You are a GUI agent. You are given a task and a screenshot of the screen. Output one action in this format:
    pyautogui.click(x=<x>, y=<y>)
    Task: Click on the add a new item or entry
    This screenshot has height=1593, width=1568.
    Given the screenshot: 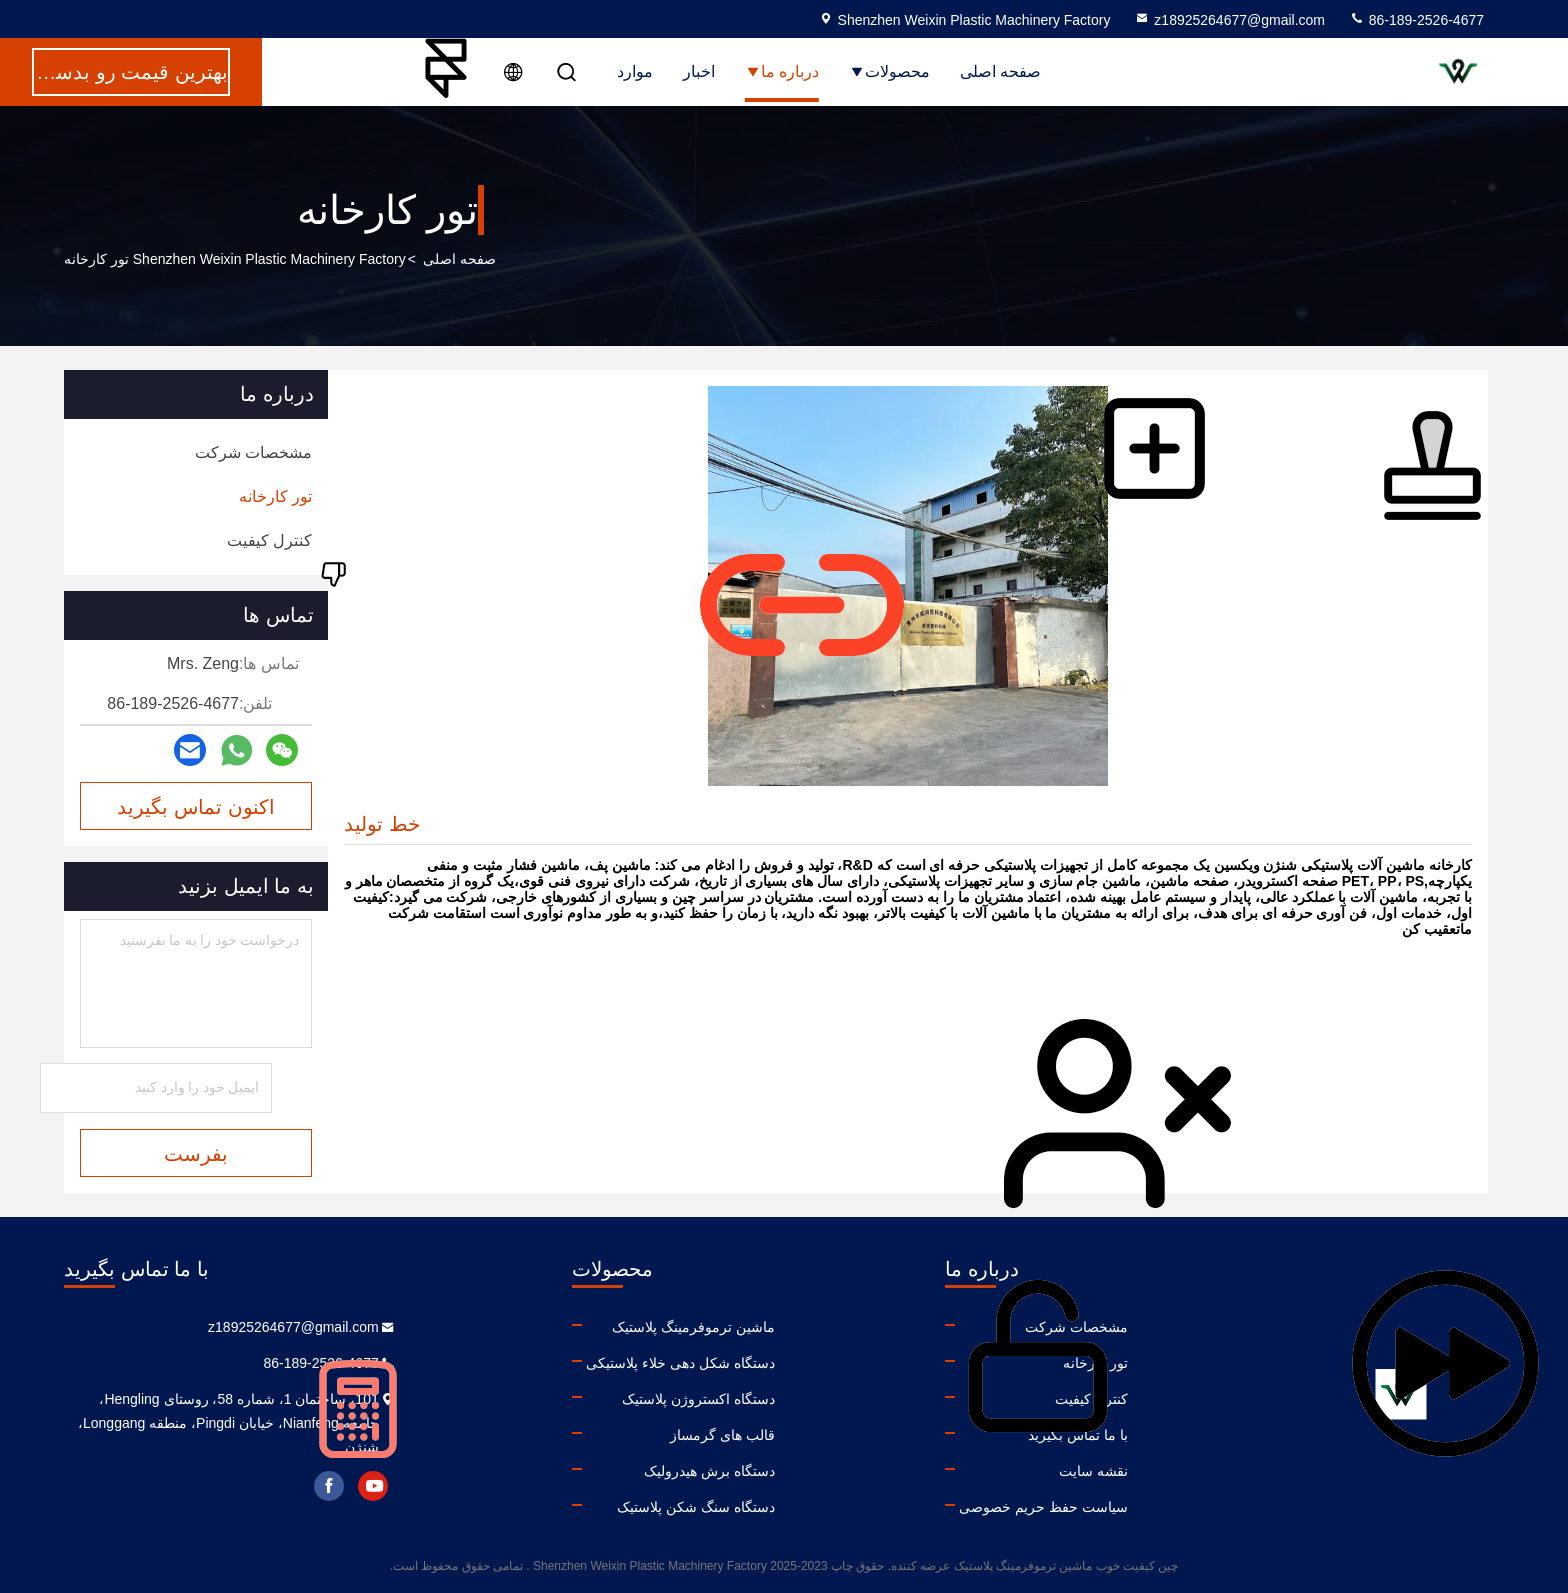 What is the action you would take?
    pyautogui.click(x=1154, y=448)
    